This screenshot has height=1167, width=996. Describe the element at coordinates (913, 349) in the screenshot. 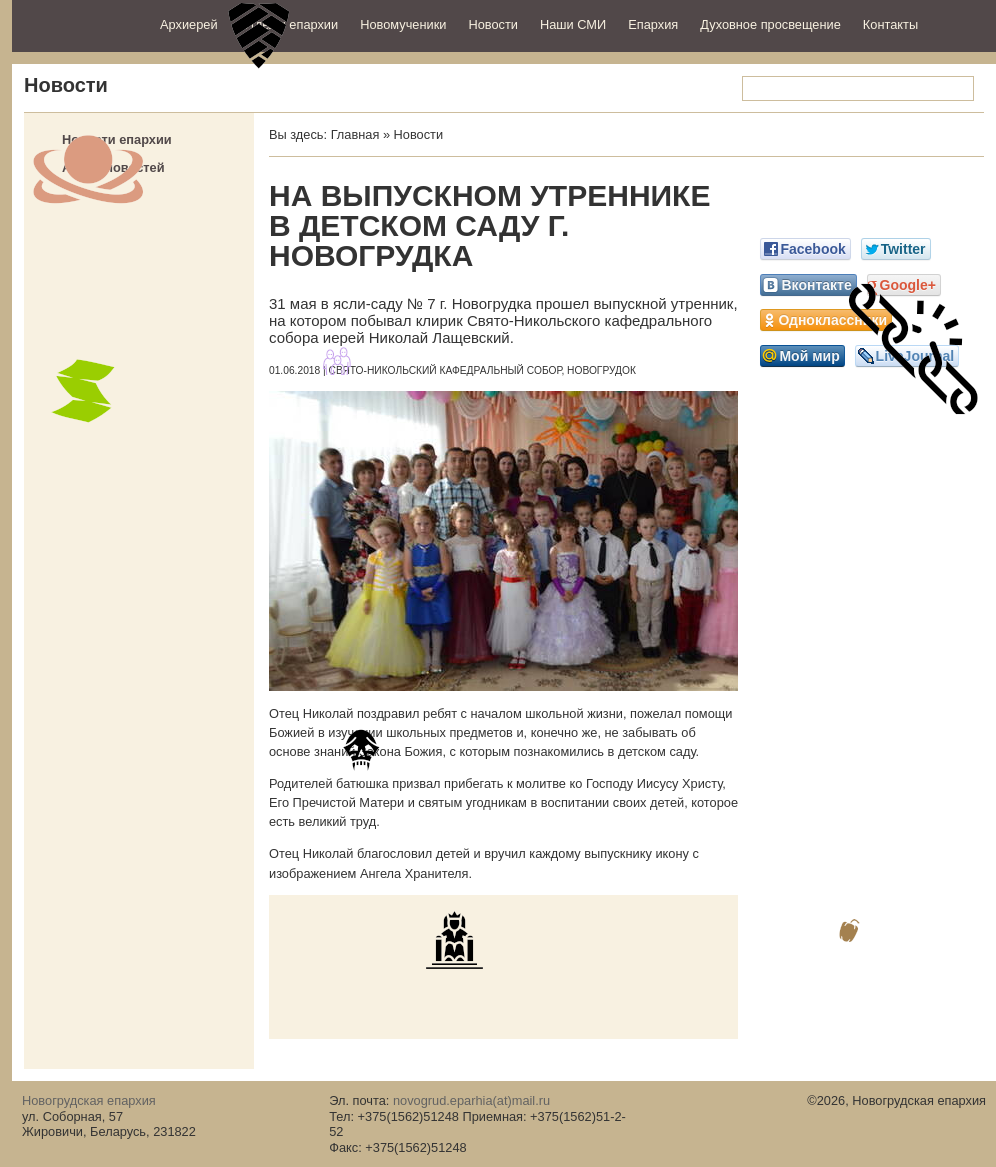

I see `disconnect or unlink accounts` at that location.